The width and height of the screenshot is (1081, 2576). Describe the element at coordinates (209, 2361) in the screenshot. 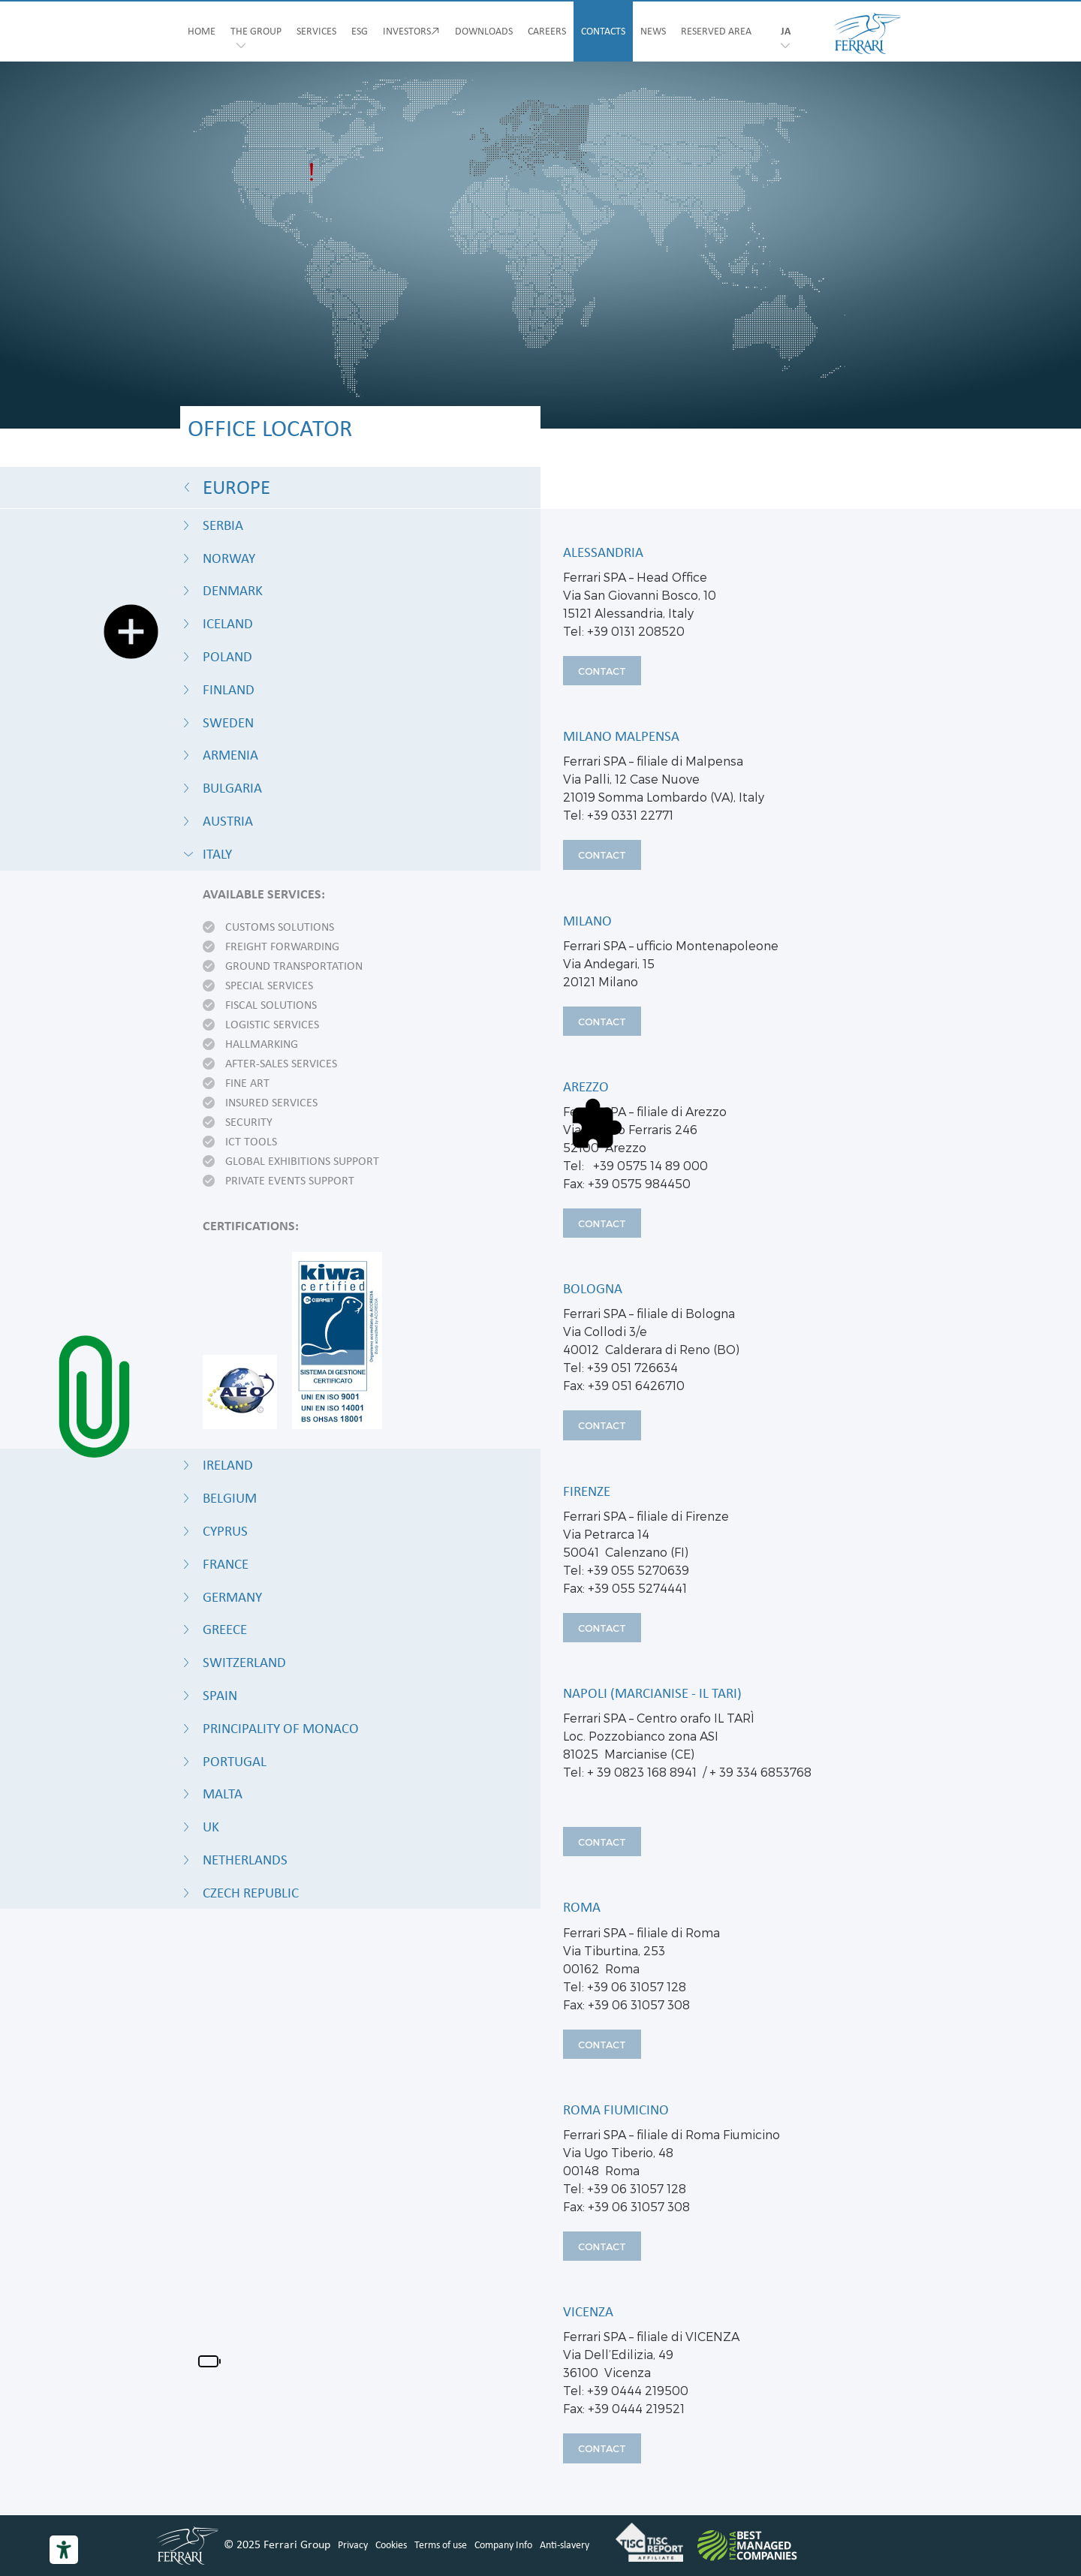

I see `indicates battery is completely drained` at that location.